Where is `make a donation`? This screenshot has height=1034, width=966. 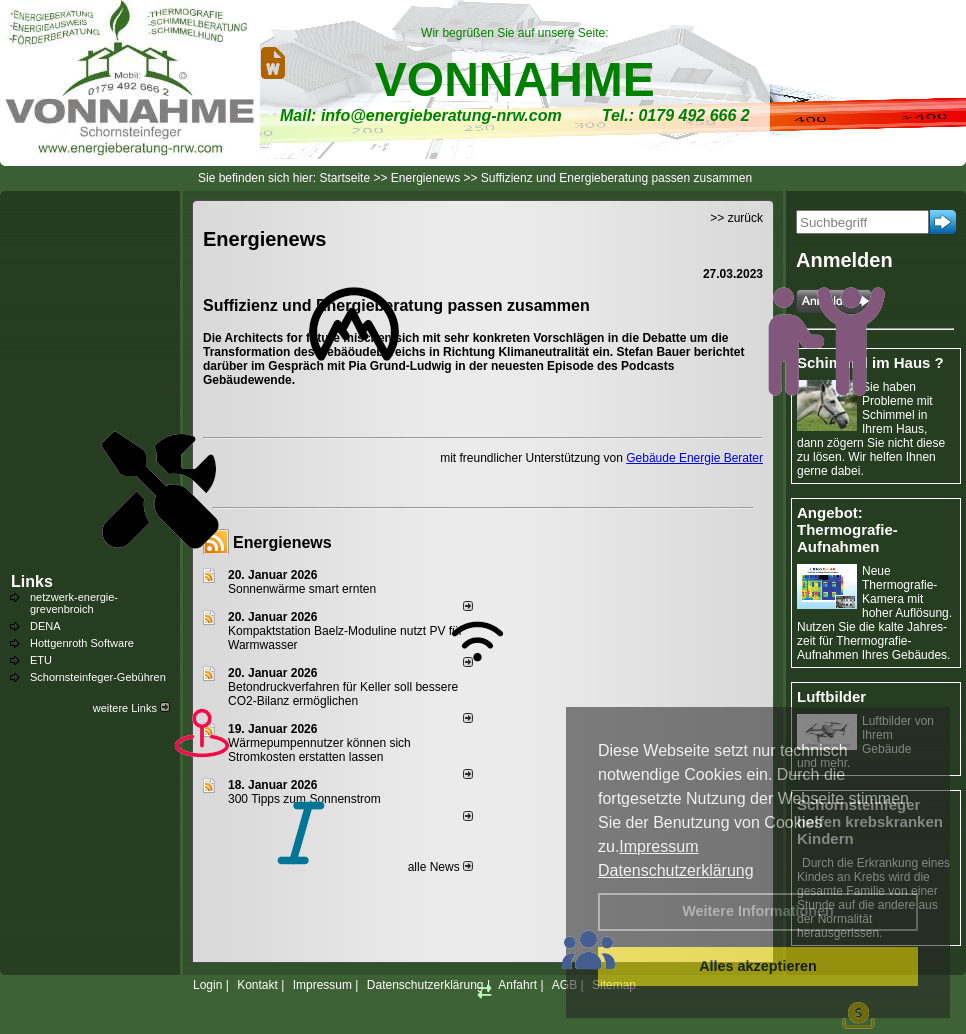 make a donation is located at coordinates (858, 1014).